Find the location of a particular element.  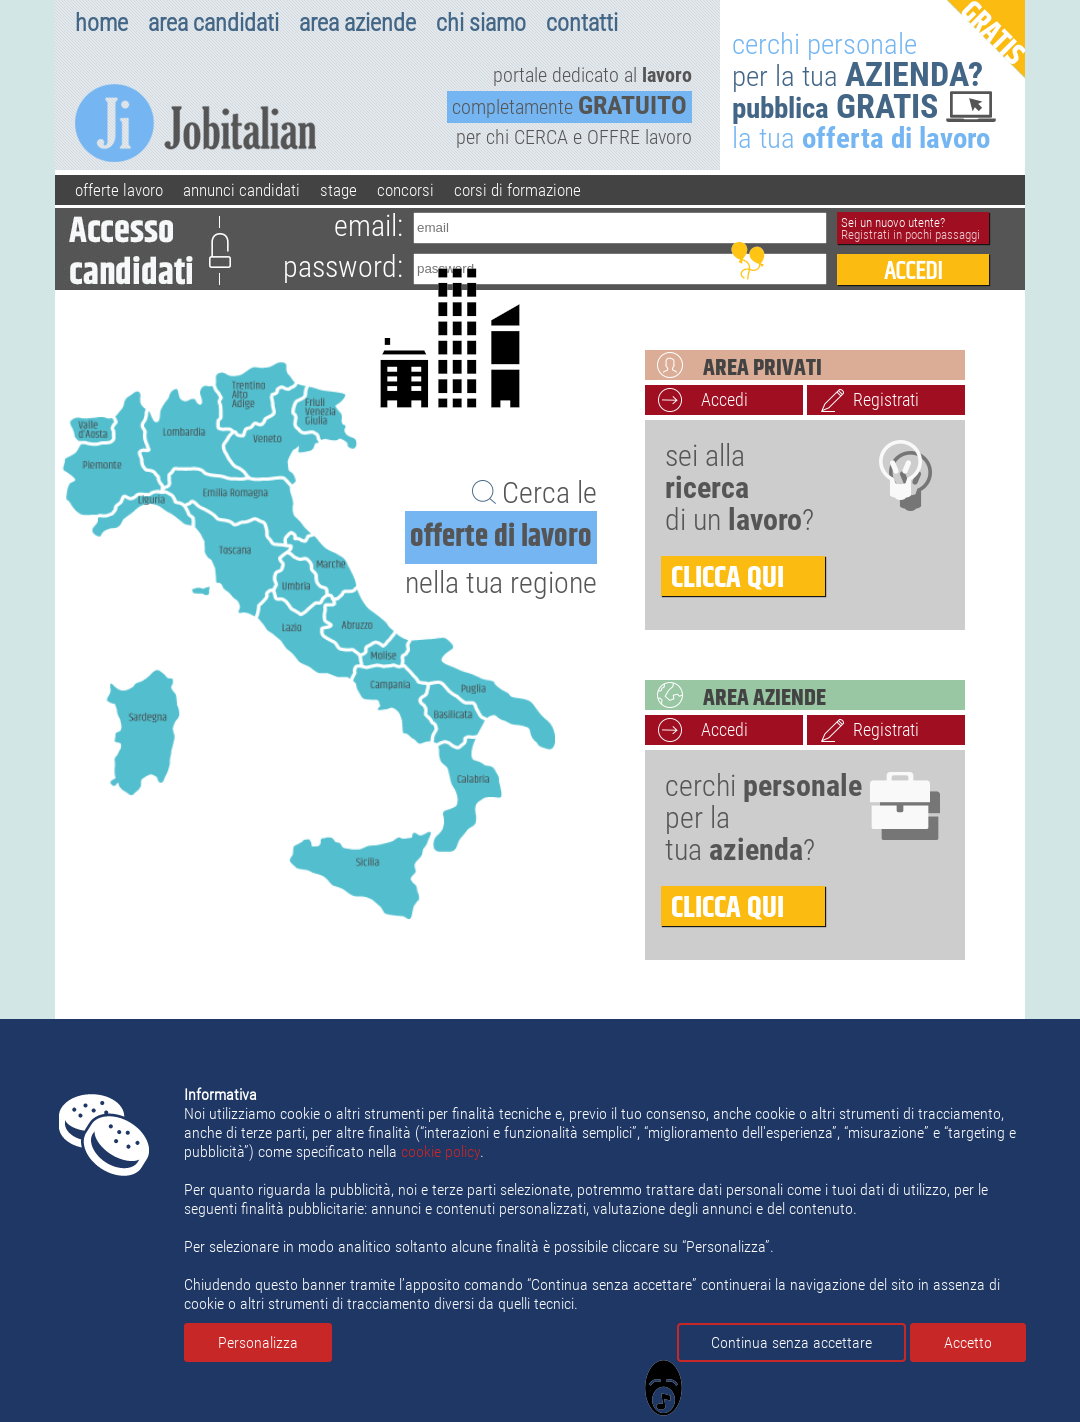

view city or urban location is located at coordinates (450, 338).